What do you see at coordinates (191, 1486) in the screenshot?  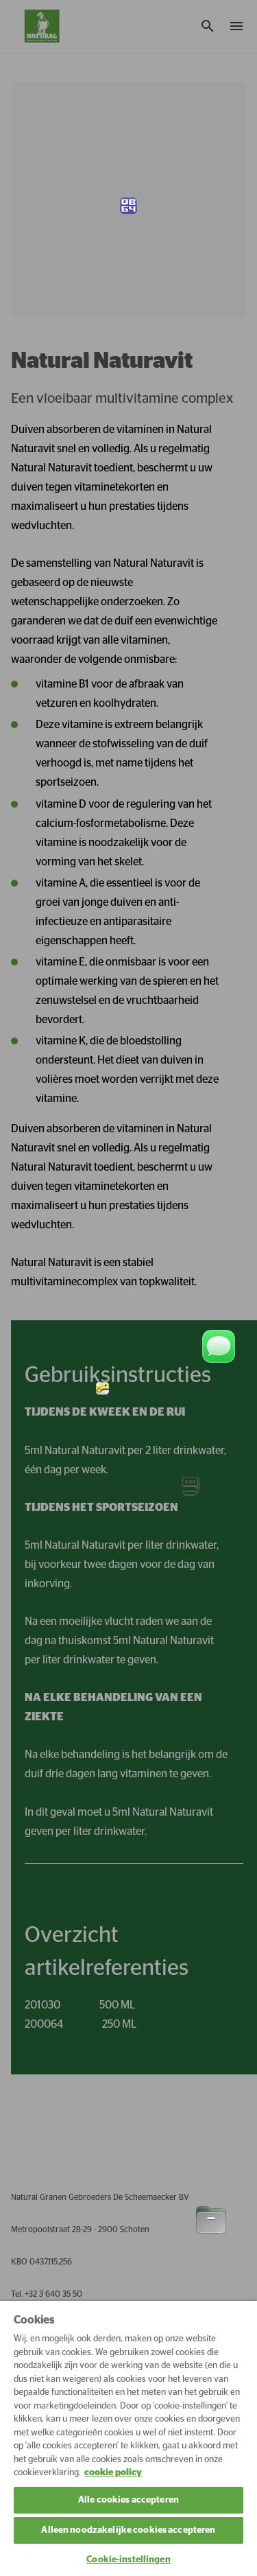 I see `generate a one-time password code` at bounding box center [191, 1486].